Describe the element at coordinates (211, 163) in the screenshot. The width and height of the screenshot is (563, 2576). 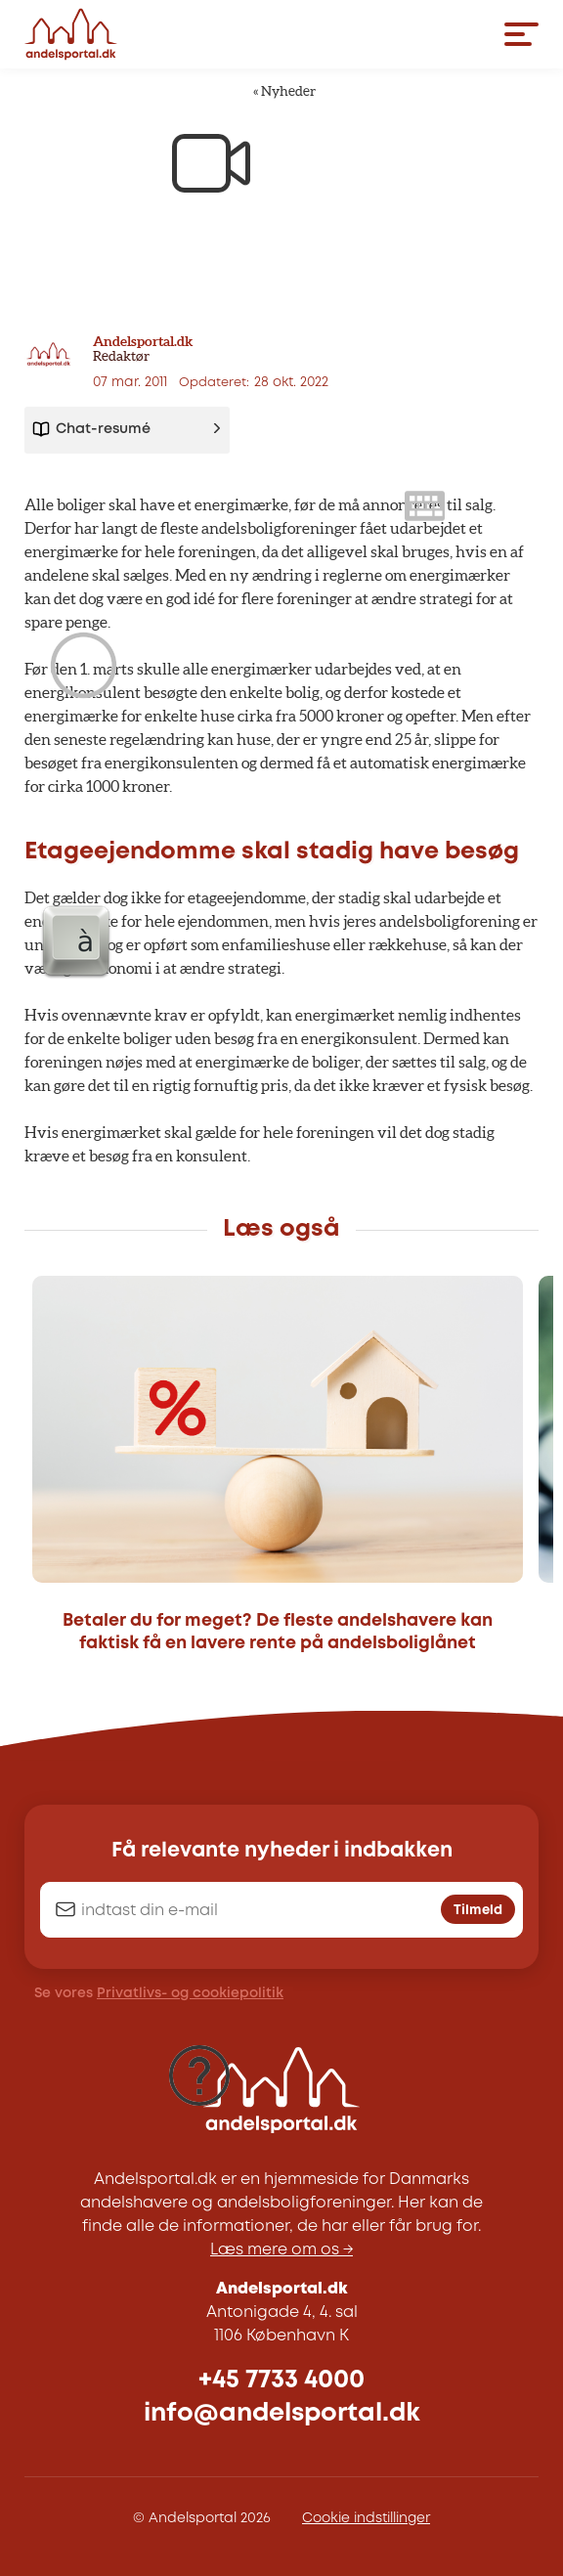
I see `start a video call` at that location.